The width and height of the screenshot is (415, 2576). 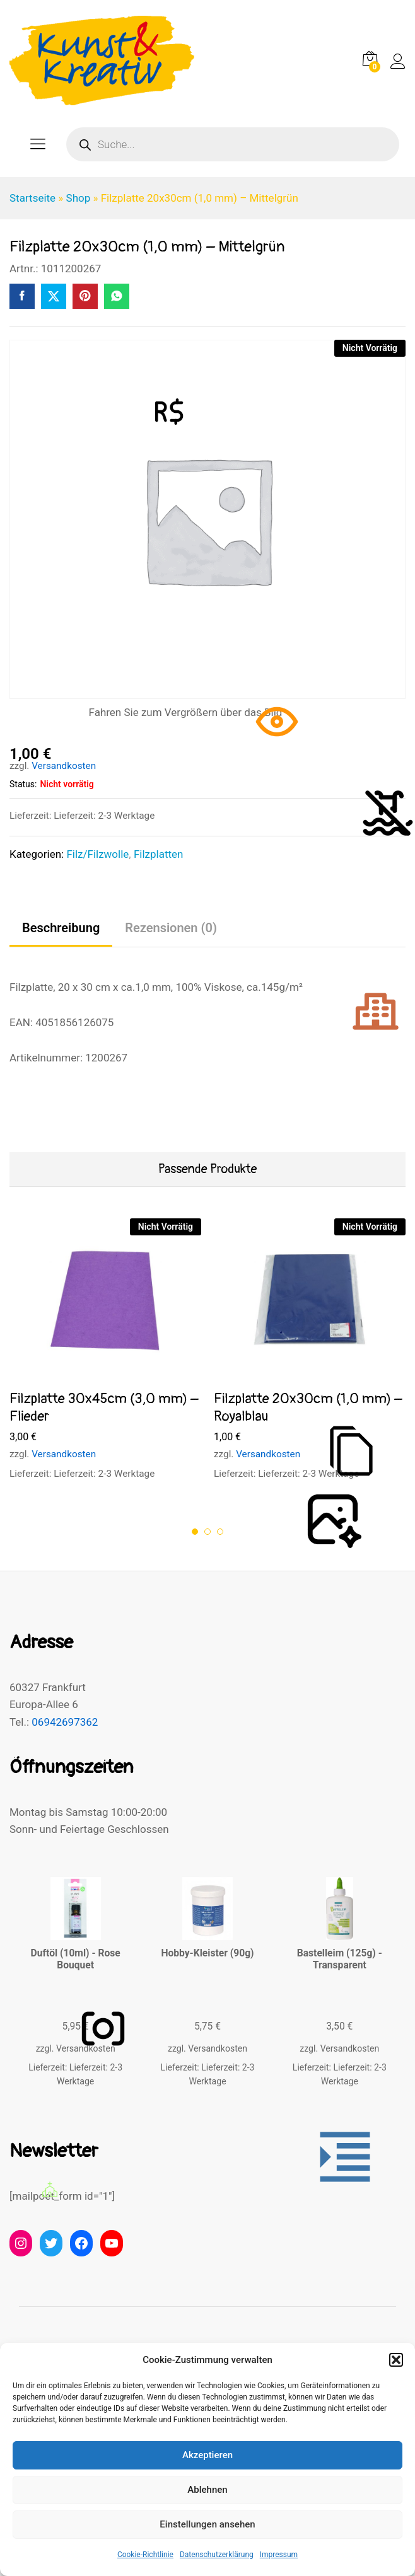 I want to click on indicates a nearby church or place of worship, so click(x=50, y=2190).